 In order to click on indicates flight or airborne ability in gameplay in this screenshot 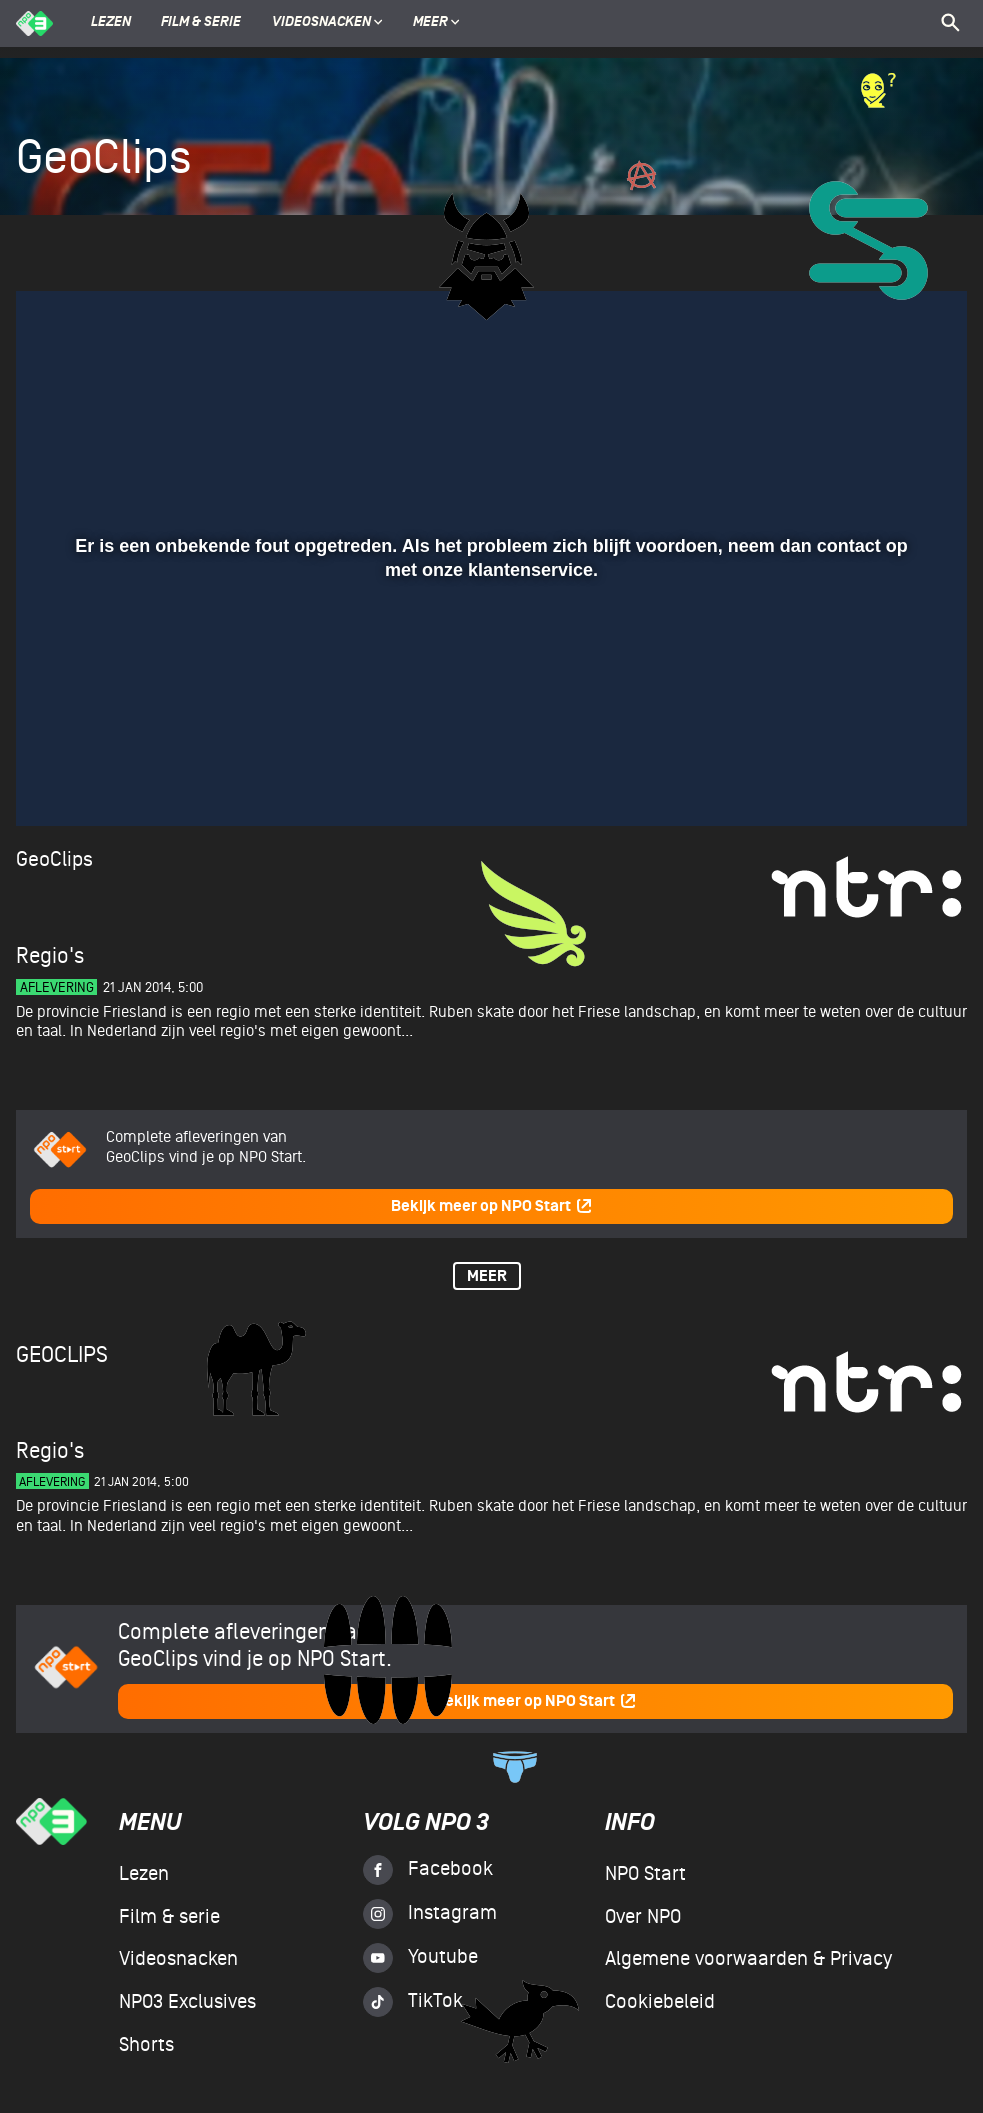, I will do `click(532, 913)`.